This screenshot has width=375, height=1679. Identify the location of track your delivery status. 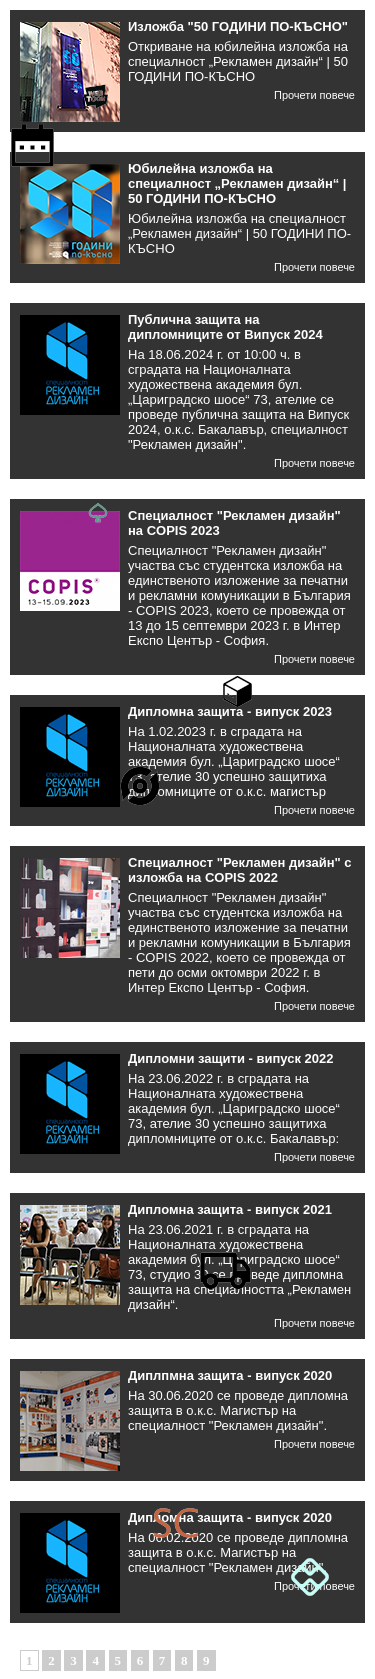
(225, 1268).